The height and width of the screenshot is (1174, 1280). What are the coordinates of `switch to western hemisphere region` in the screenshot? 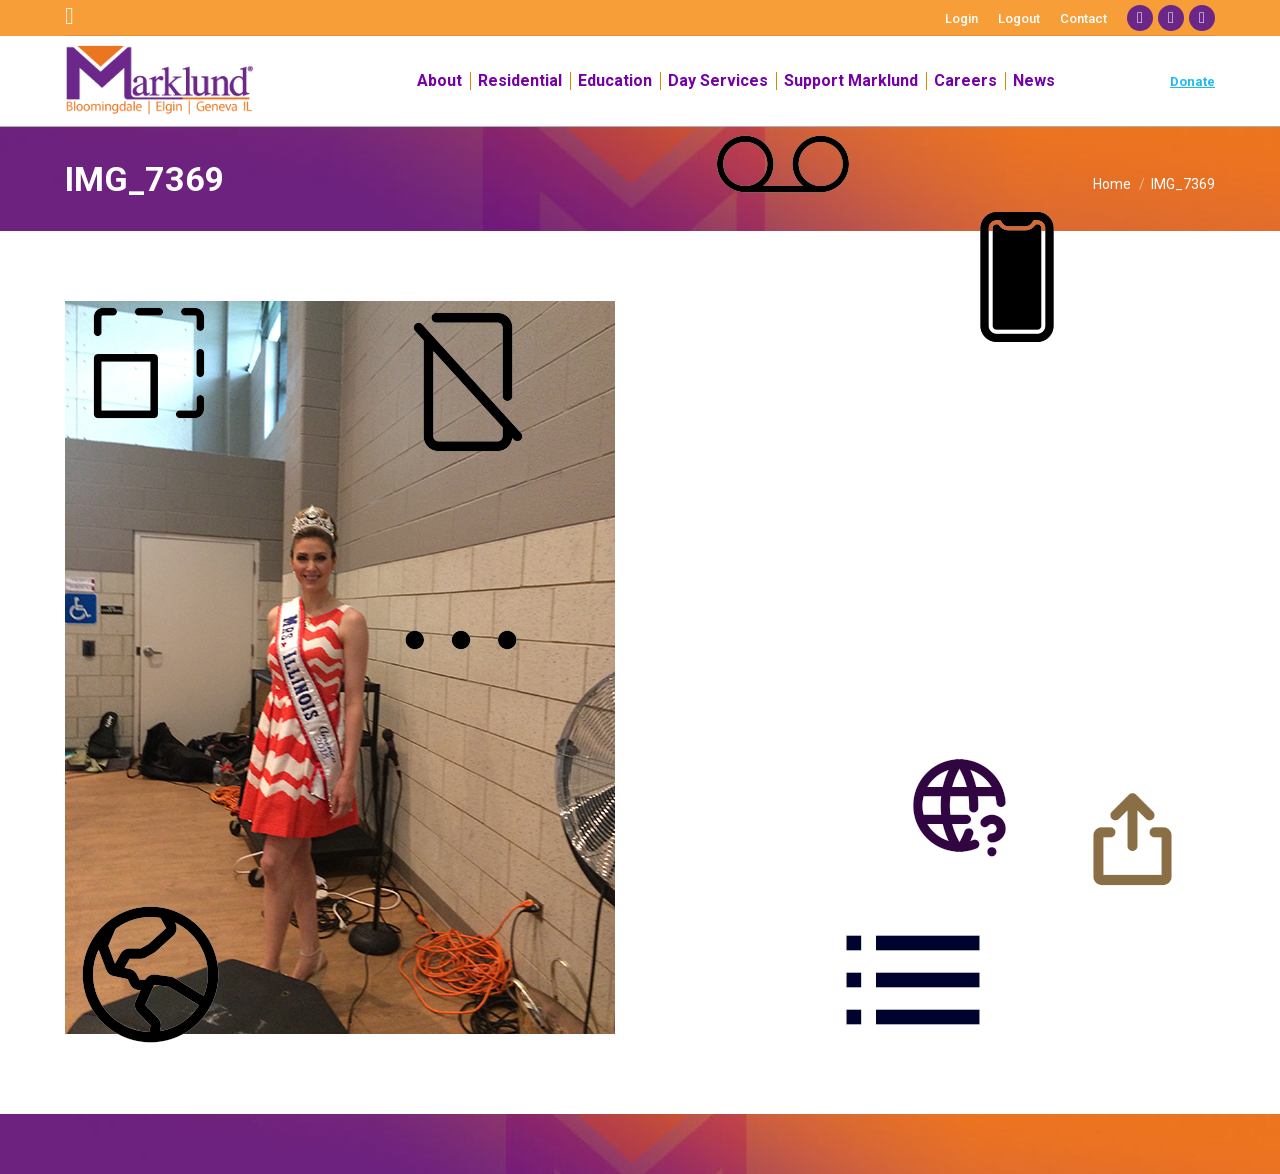 It's located at (150, 974).